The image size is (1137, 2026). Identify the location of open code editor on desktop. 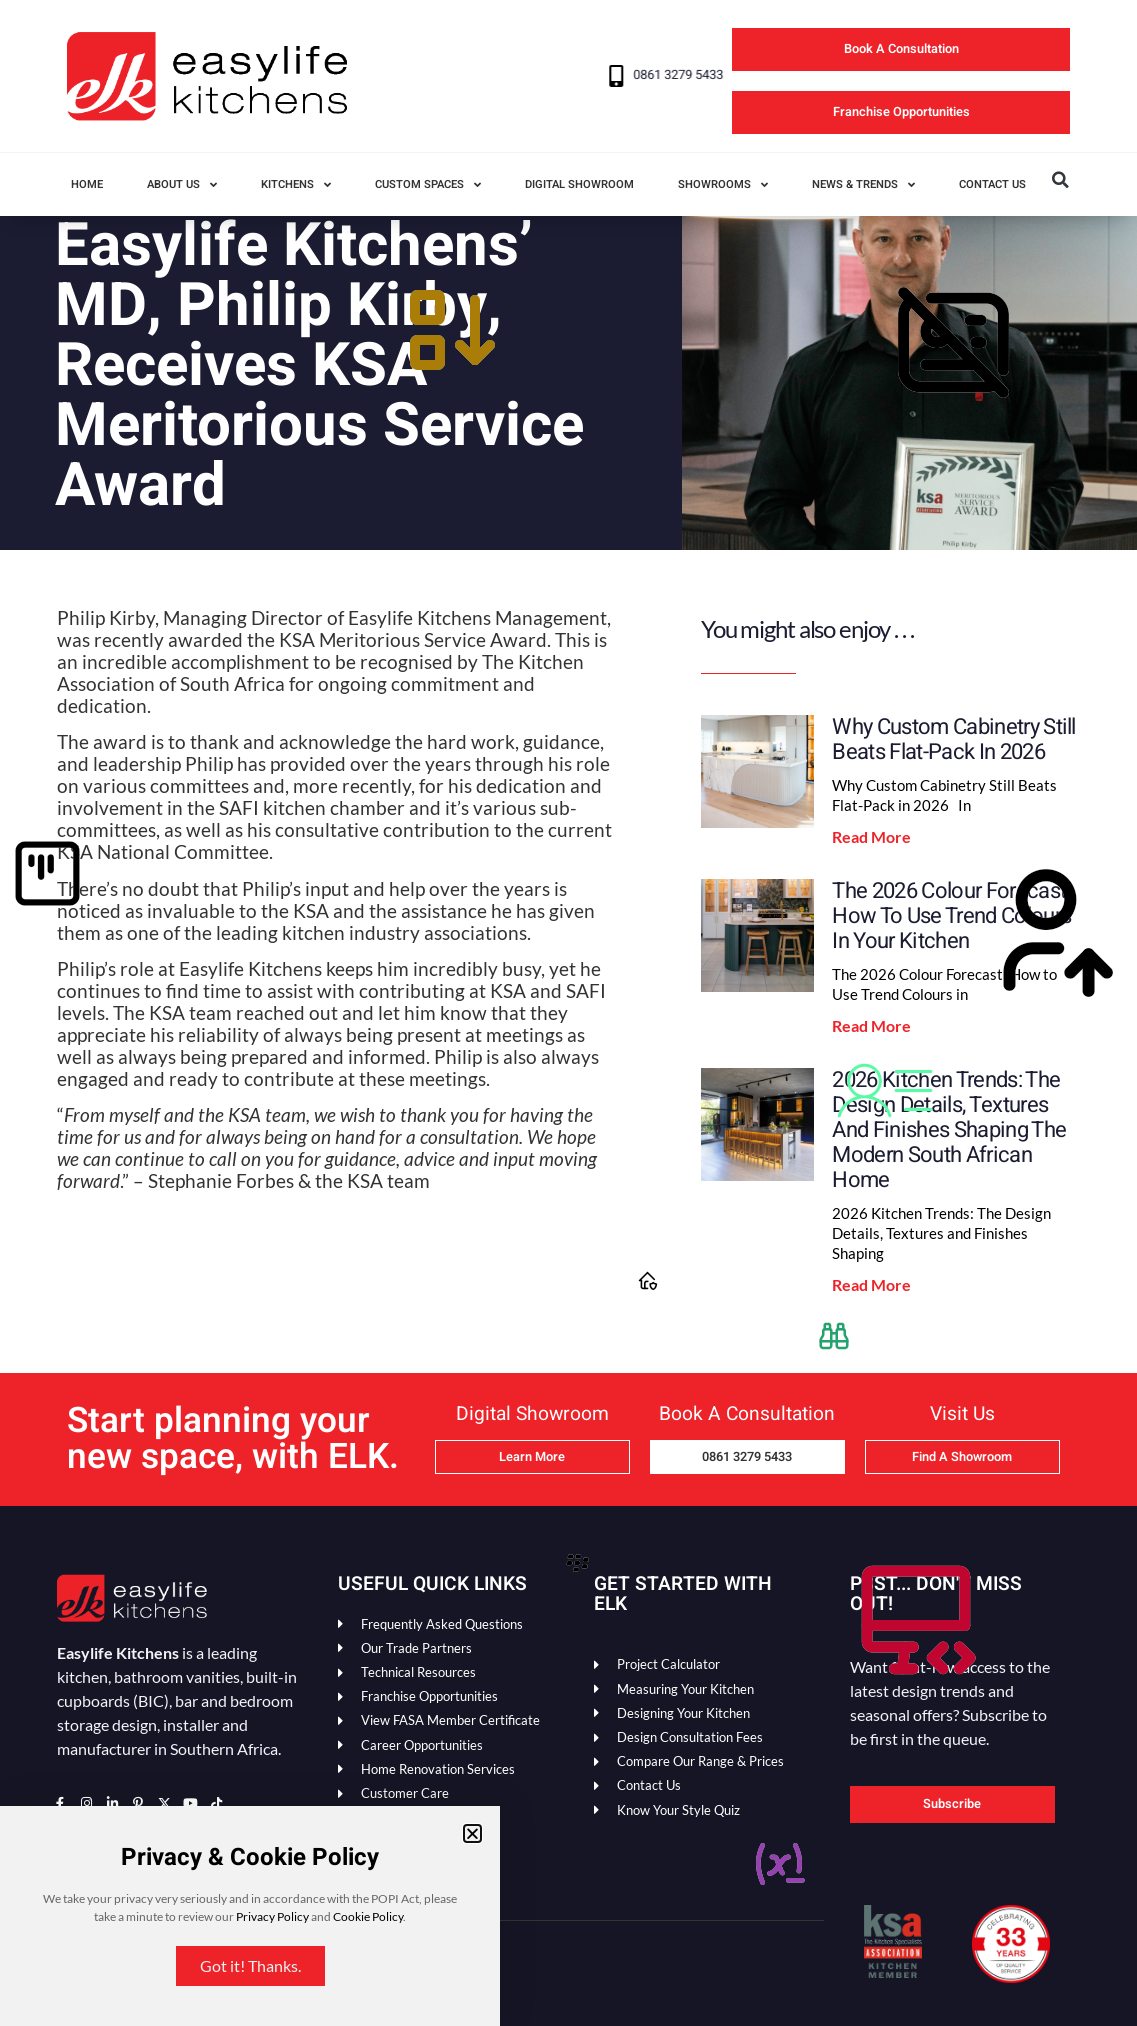
(916, 1620).